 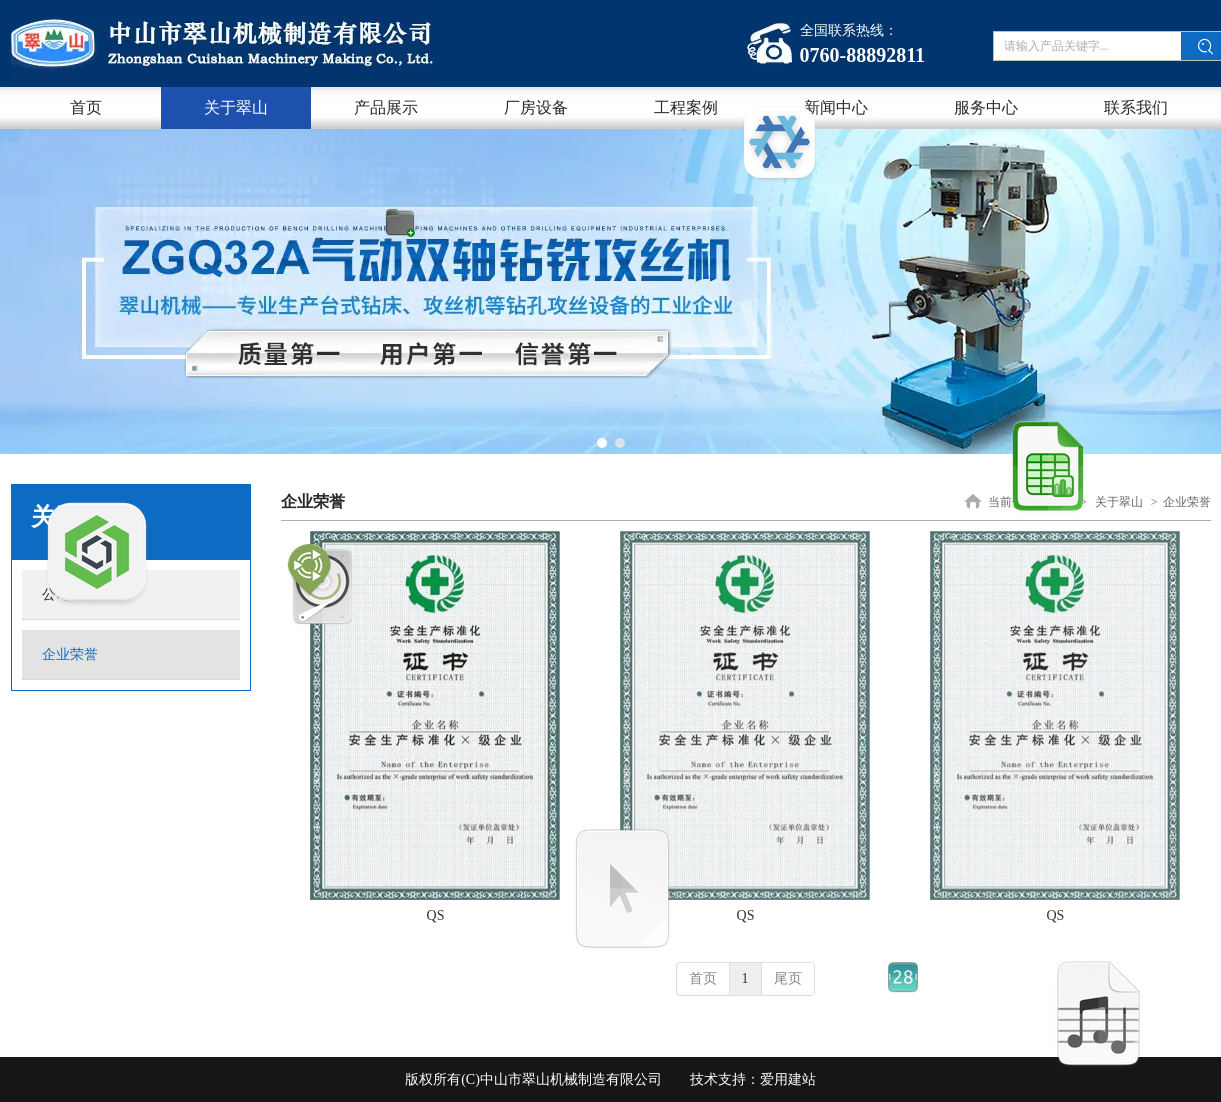 What do you see at coordinates (97, 552) in the screenshot?
I see `open onshape CAD application` at bounding box center [97, 552].